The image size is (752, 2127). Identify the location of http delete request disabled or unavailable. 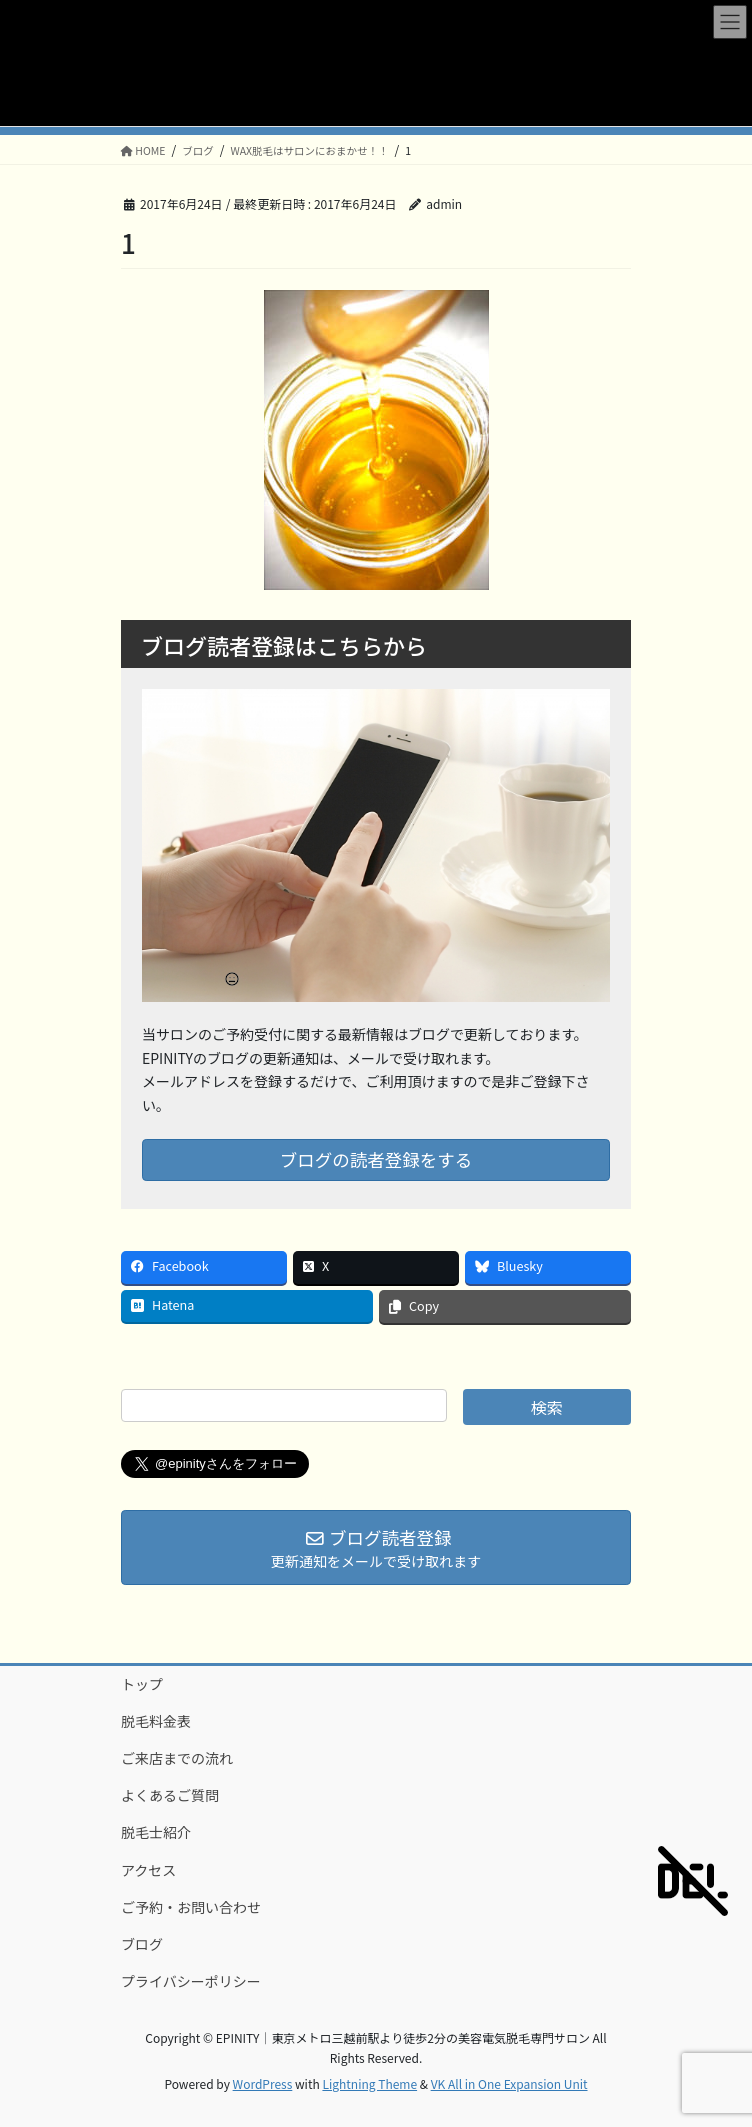
(693, 1881).